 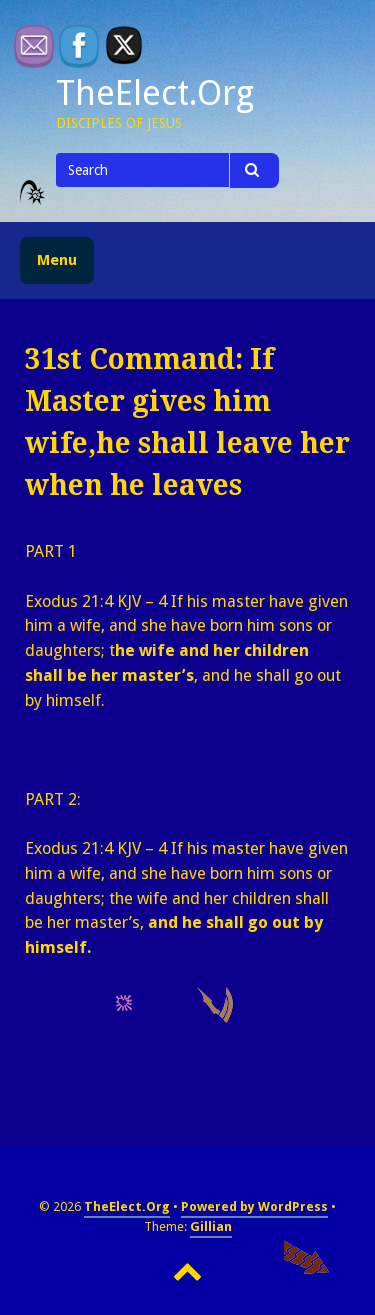 What do you see at coordinates (124, 1003) in the screenshot?
I see `indicates a favorite or loved item` at bounding box center [124, 1003].